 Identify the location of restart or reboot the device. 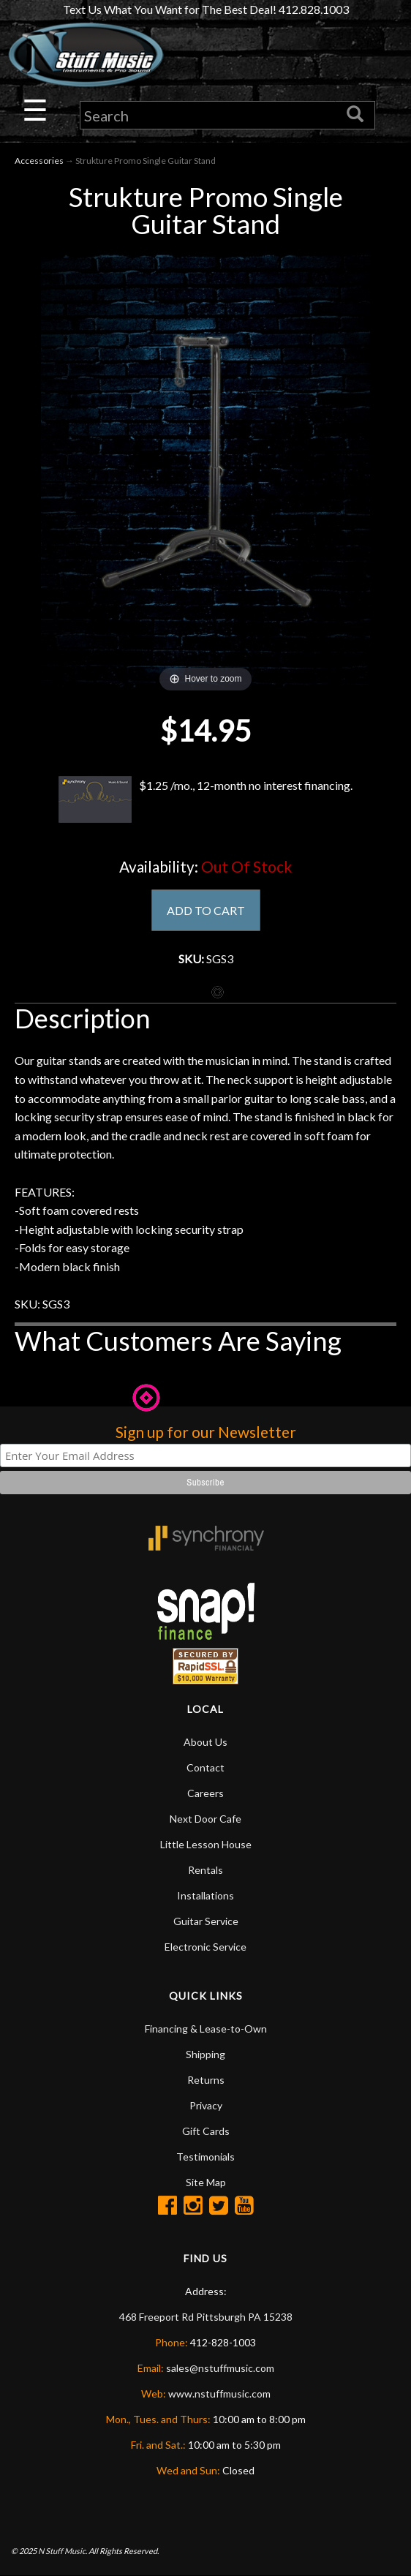
(217, 992).